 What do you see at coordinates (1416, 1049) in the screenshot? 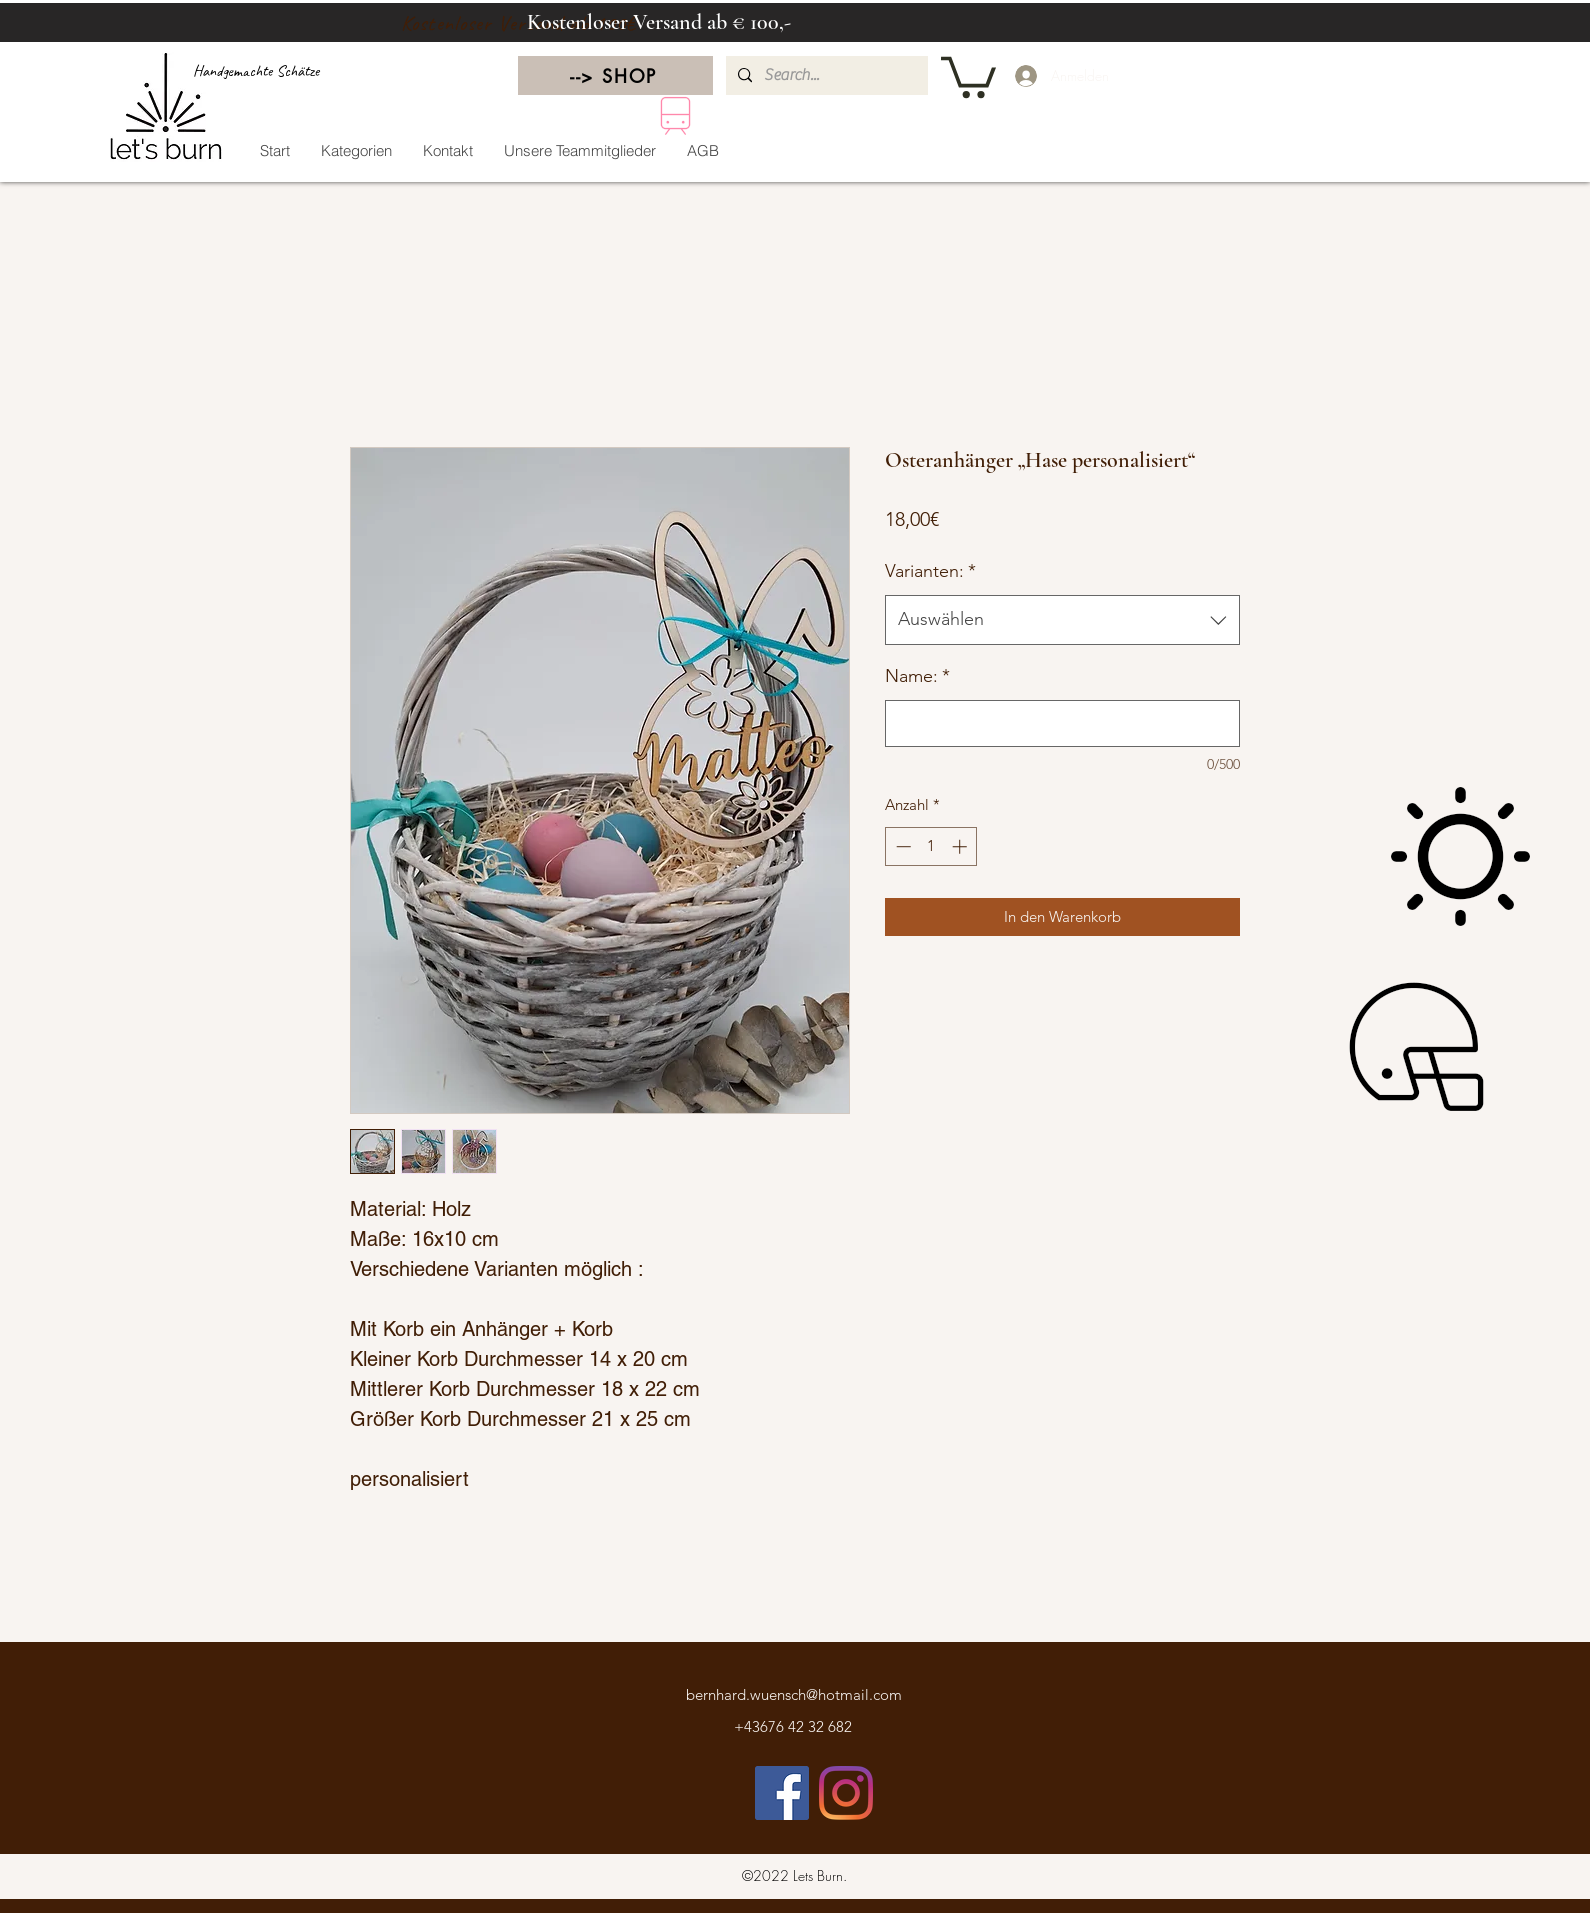
I see `access football or sports content` at bounding box center [1416, 1049].